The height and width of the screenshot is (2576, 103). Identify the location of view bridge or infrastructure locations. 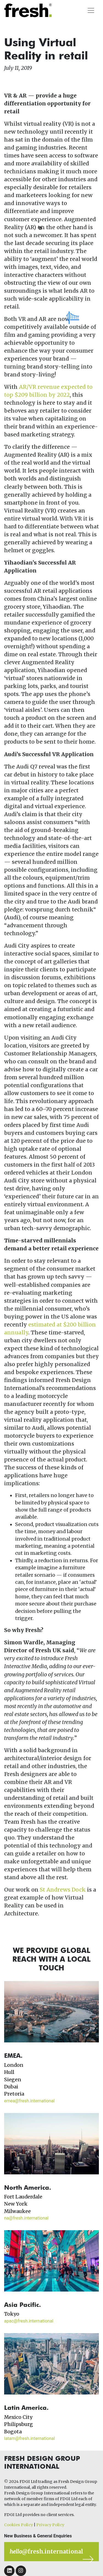
(73, 317).